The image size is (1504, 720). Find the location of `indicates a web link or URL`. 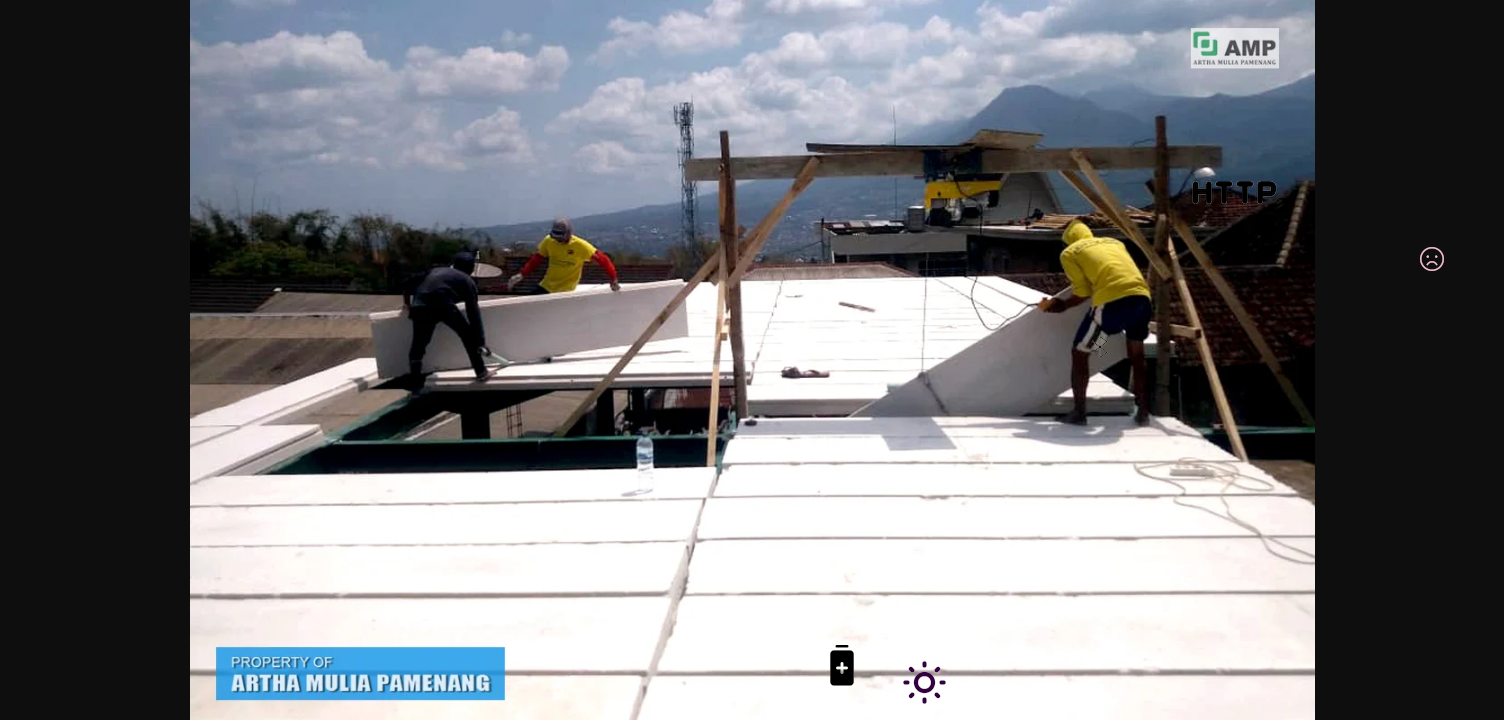

indicates a web link or URL is located at coordinates (1234, 192).